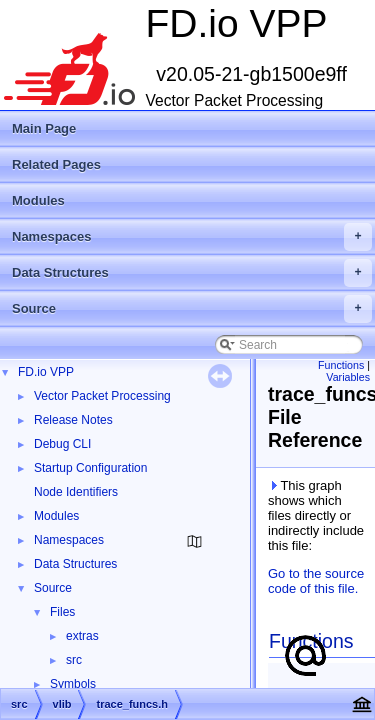 Image resolution: width=375 pixels, height=720 pixels. I want to click on open map view, so click(194, 541).